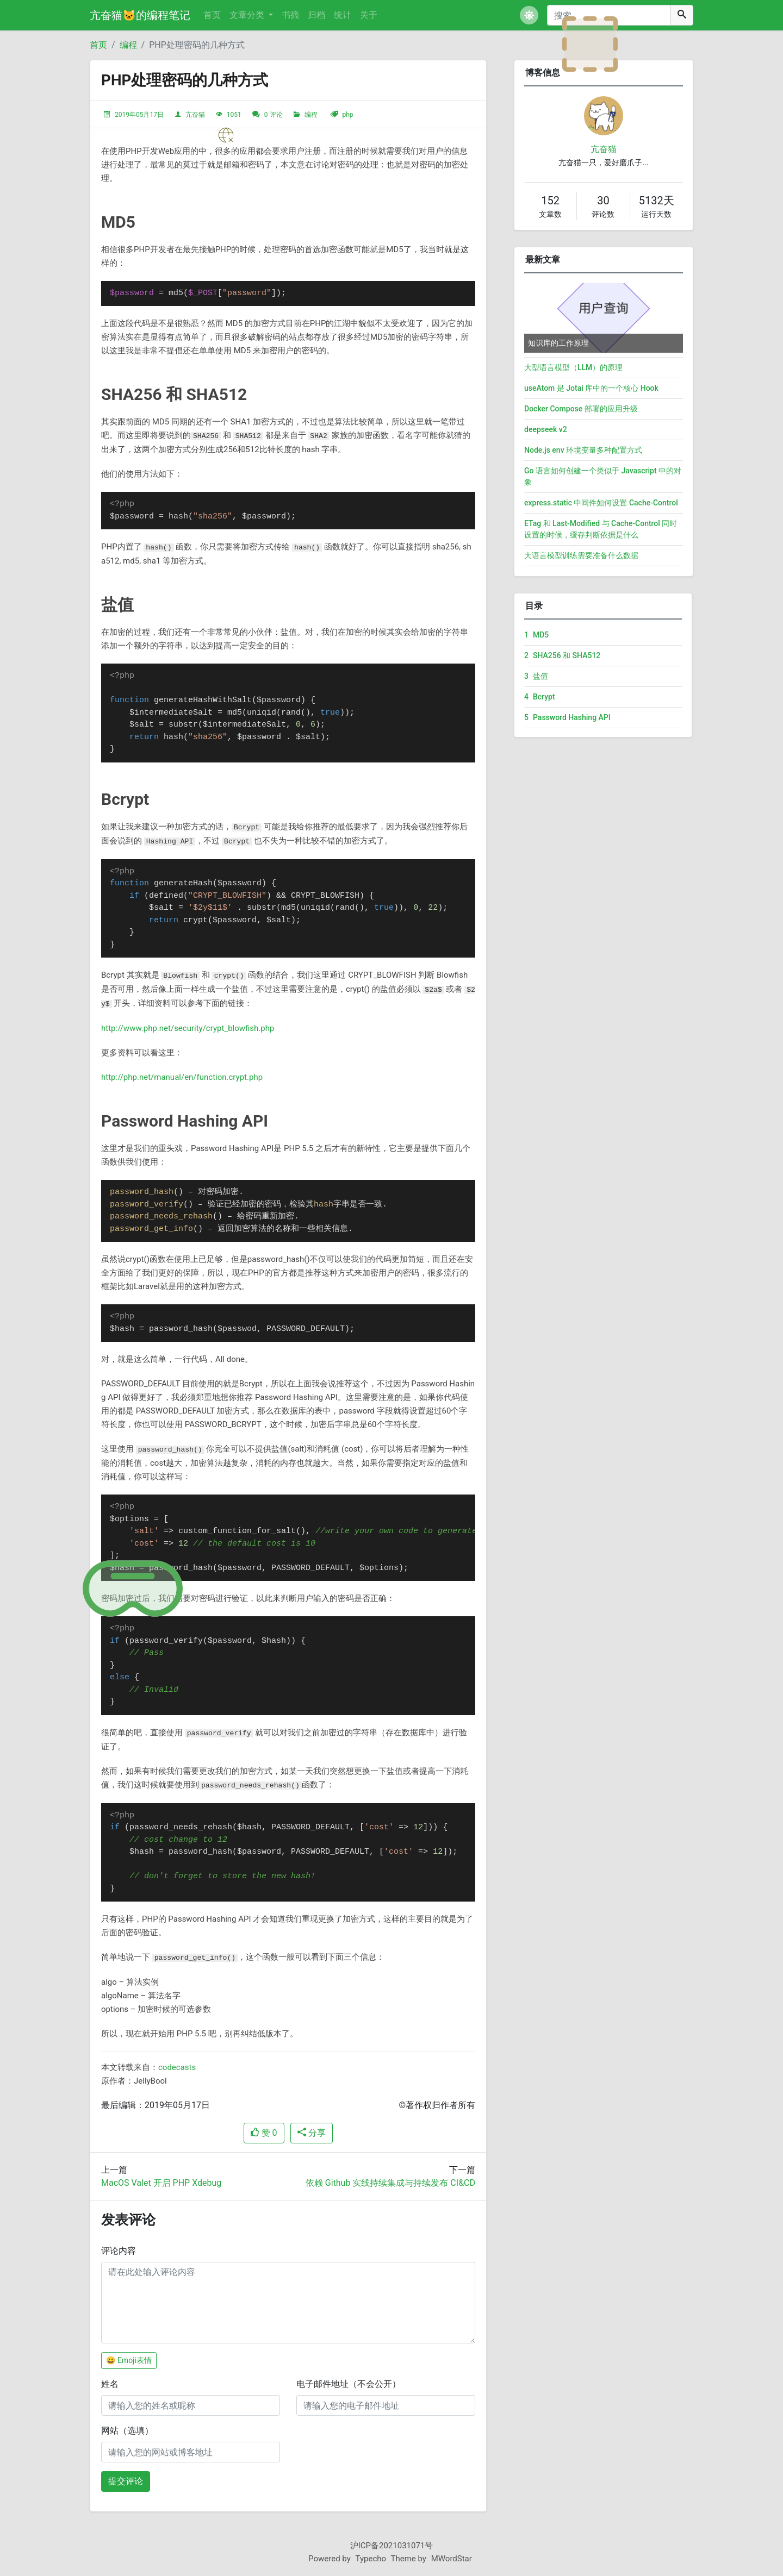 The width and height of the screenshot is (783, 2576). What do you see at coordinates (590, 44) in the screenshot?
I see `select or highlight an area` at bounding box center [590, 44].